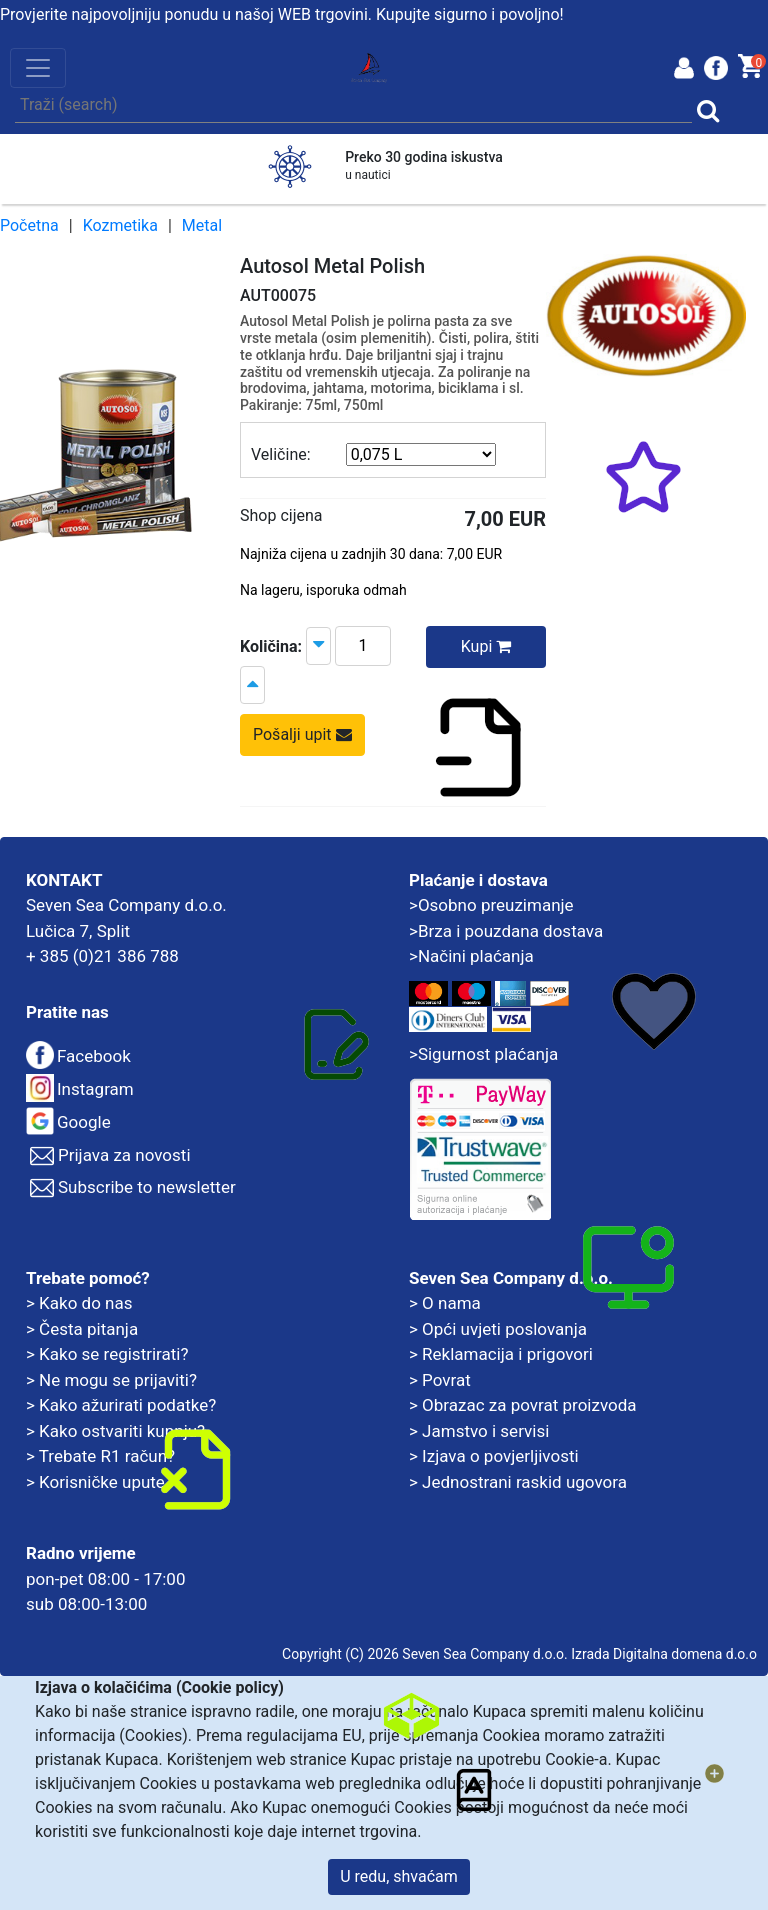 The image size is (768, 1910). I want to click on delete this file, so click(197, 1469).